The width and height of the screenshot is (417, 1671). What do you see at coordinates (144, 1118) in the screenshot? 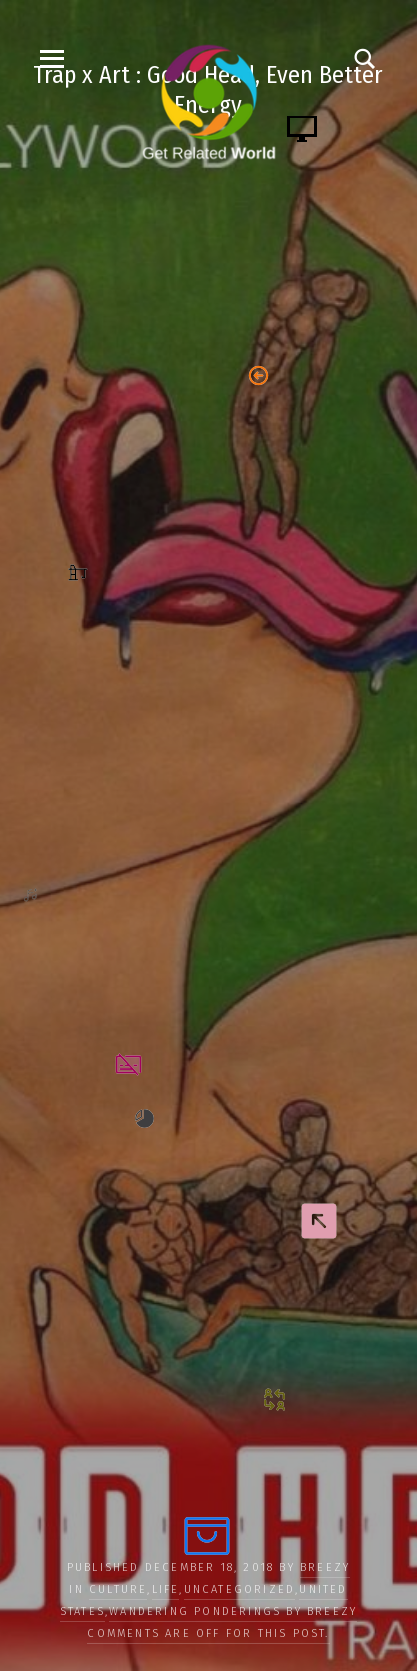
I see `view analytics breakdown` at bounding box center [144, 1118].